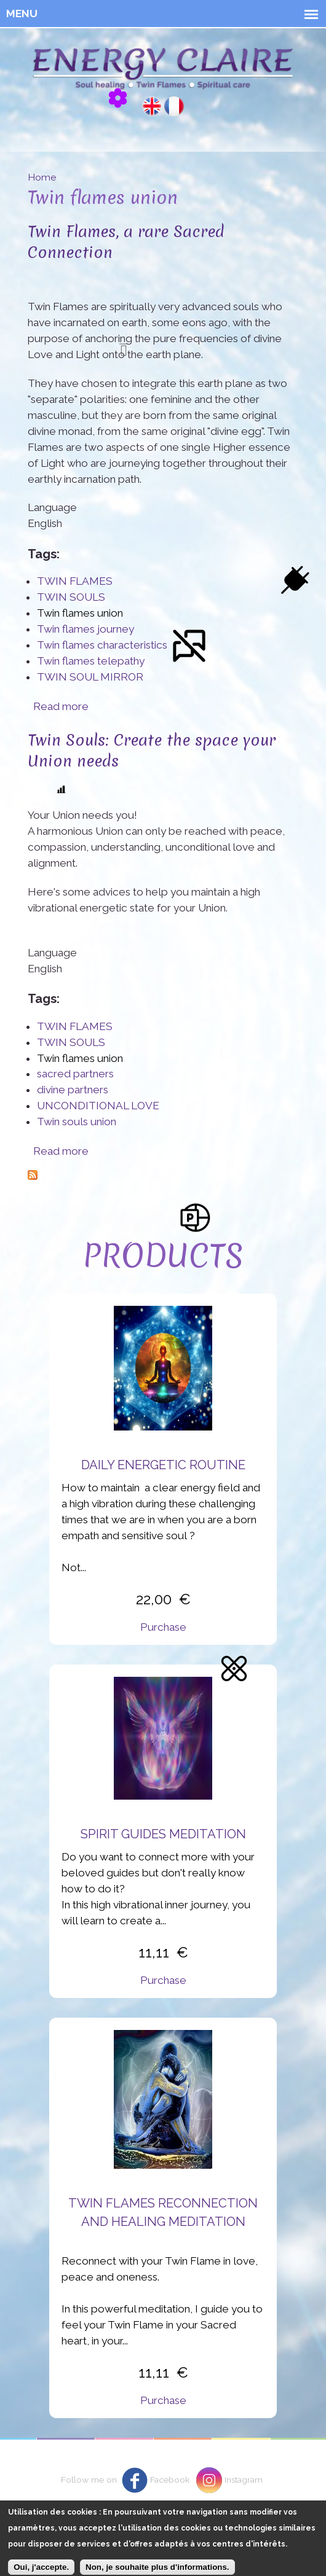 The image size is (326, 2576). I want to click on align object to top edge, so click(124, 349).